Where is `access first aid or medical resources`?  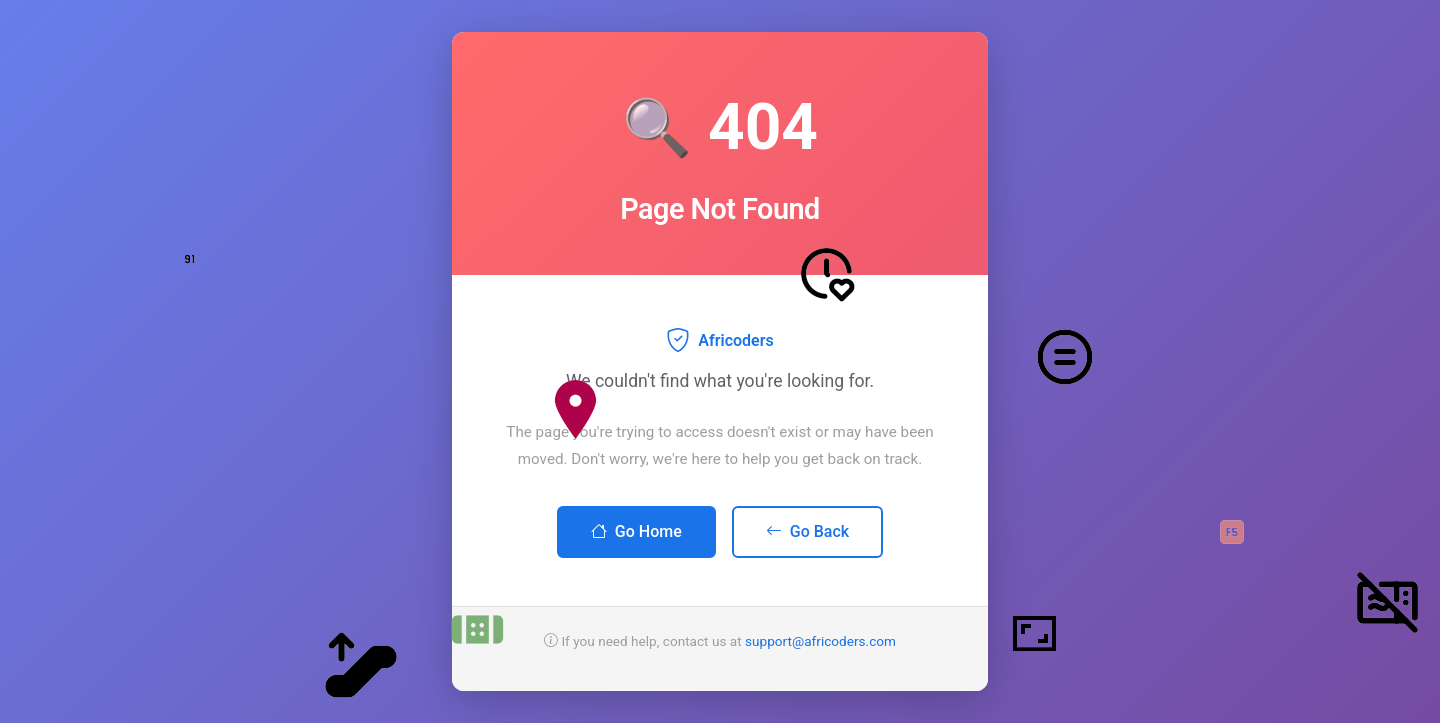
access first aid or medical resources is located at coordinates (477, 629).